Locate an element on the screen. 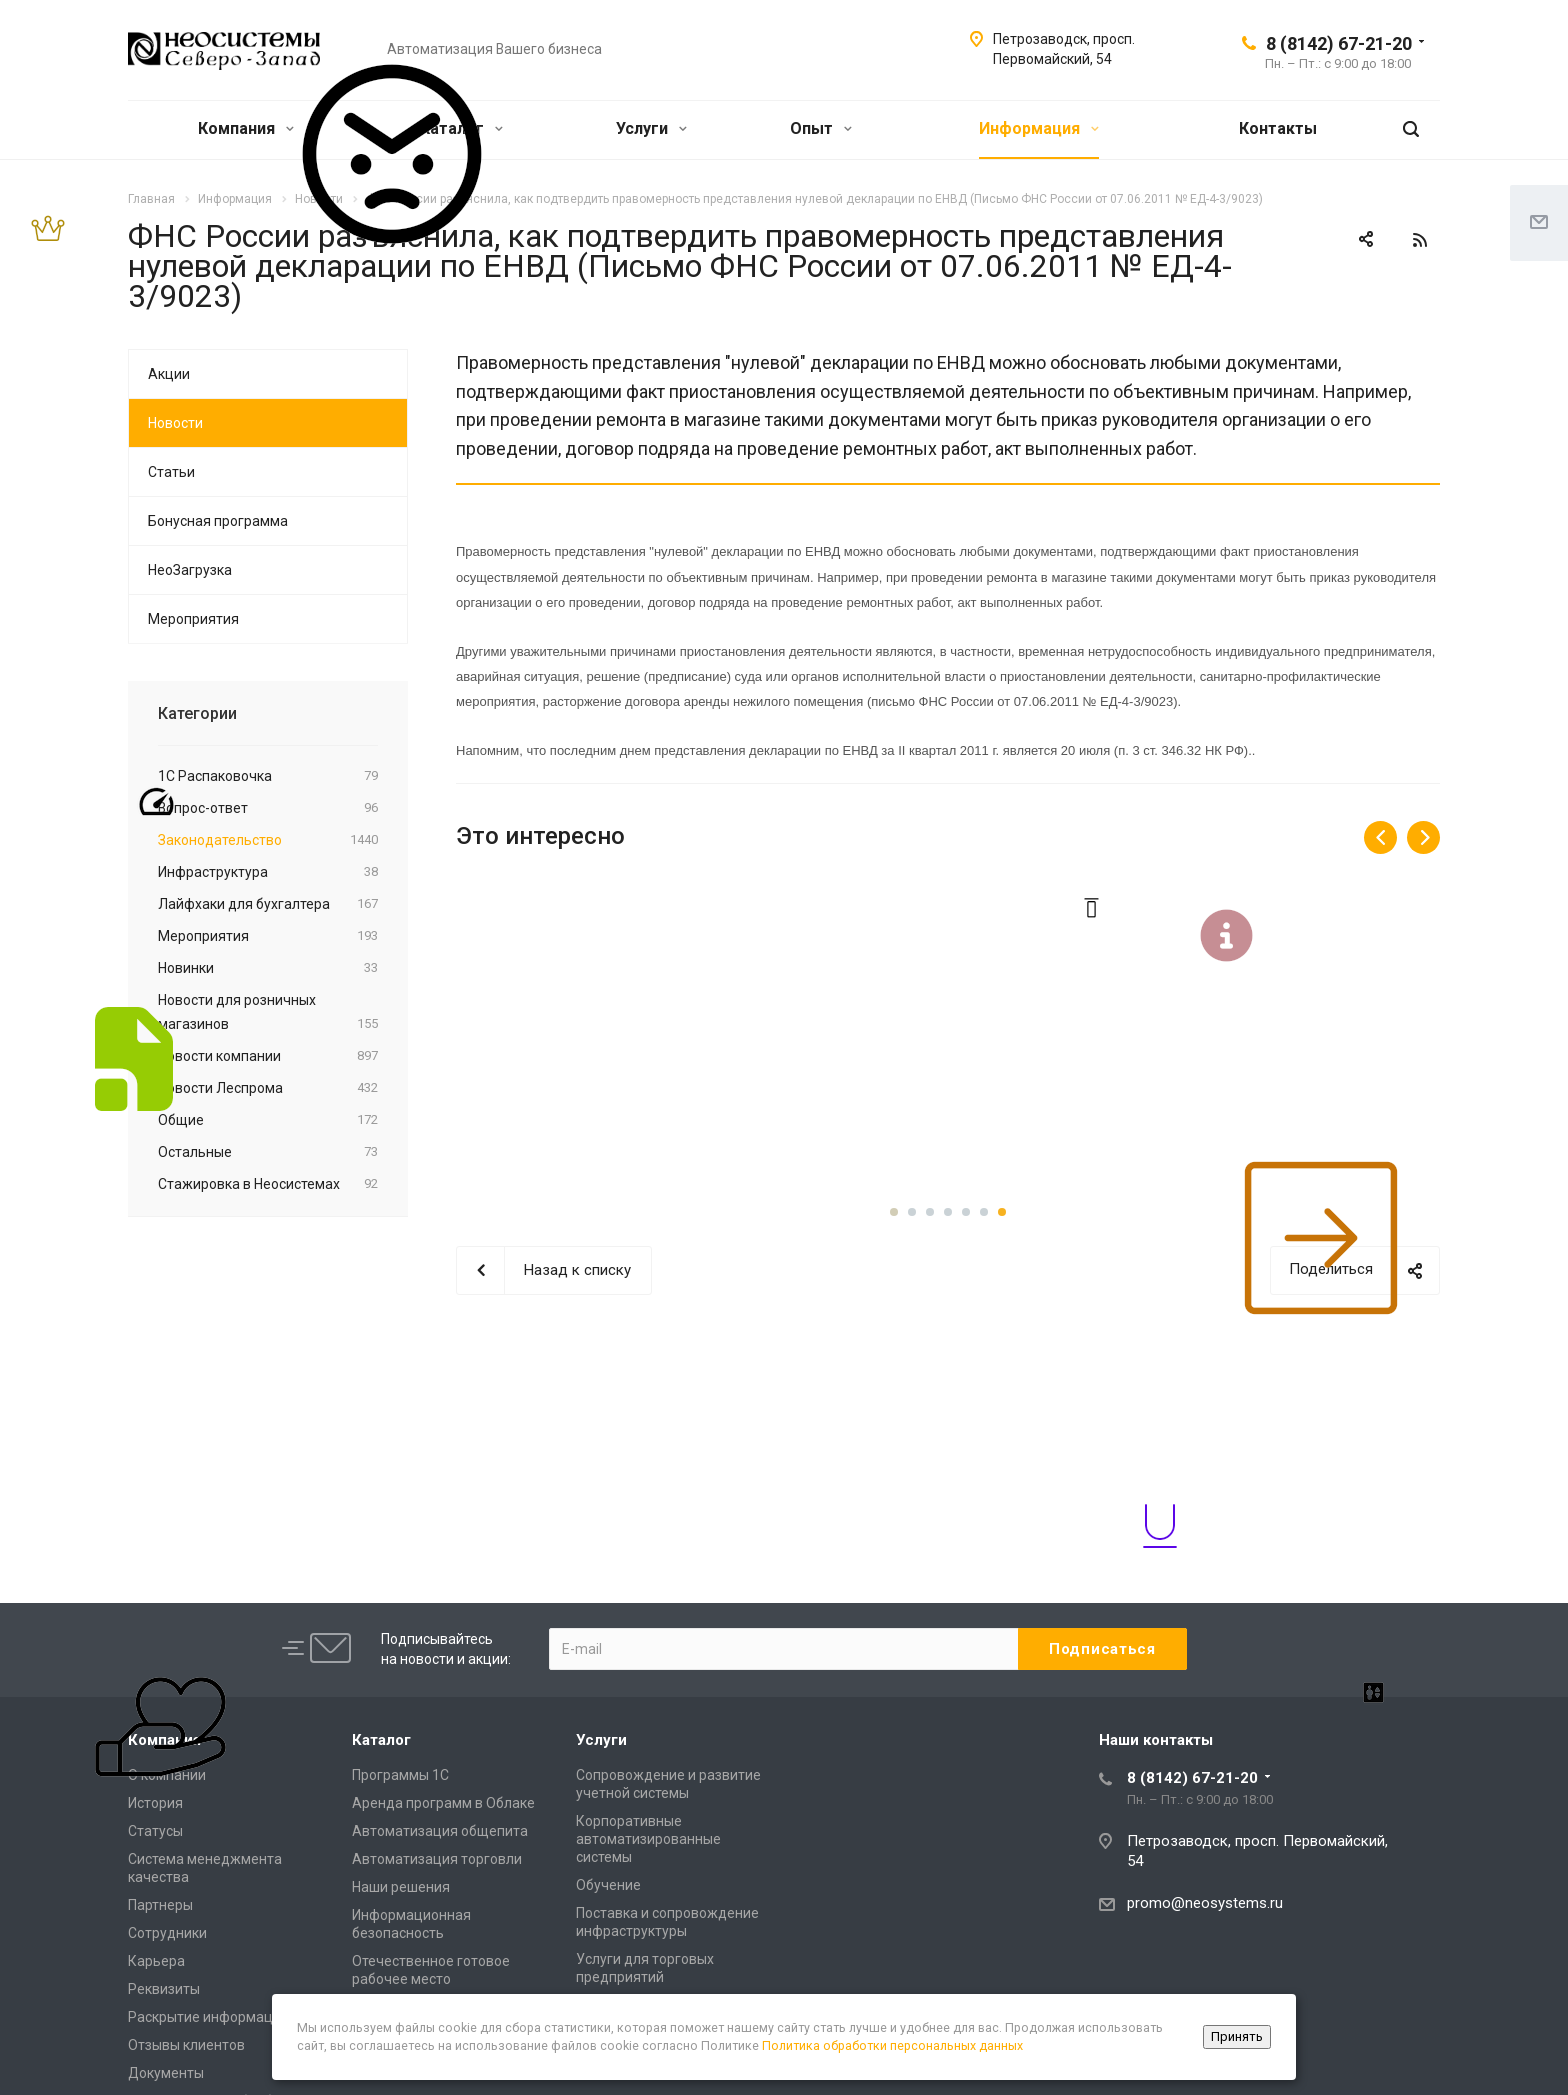 The height and width of the screenshot is (2095, 1568). navigate to the next item or screen is located at coordinates (1321, 1238).